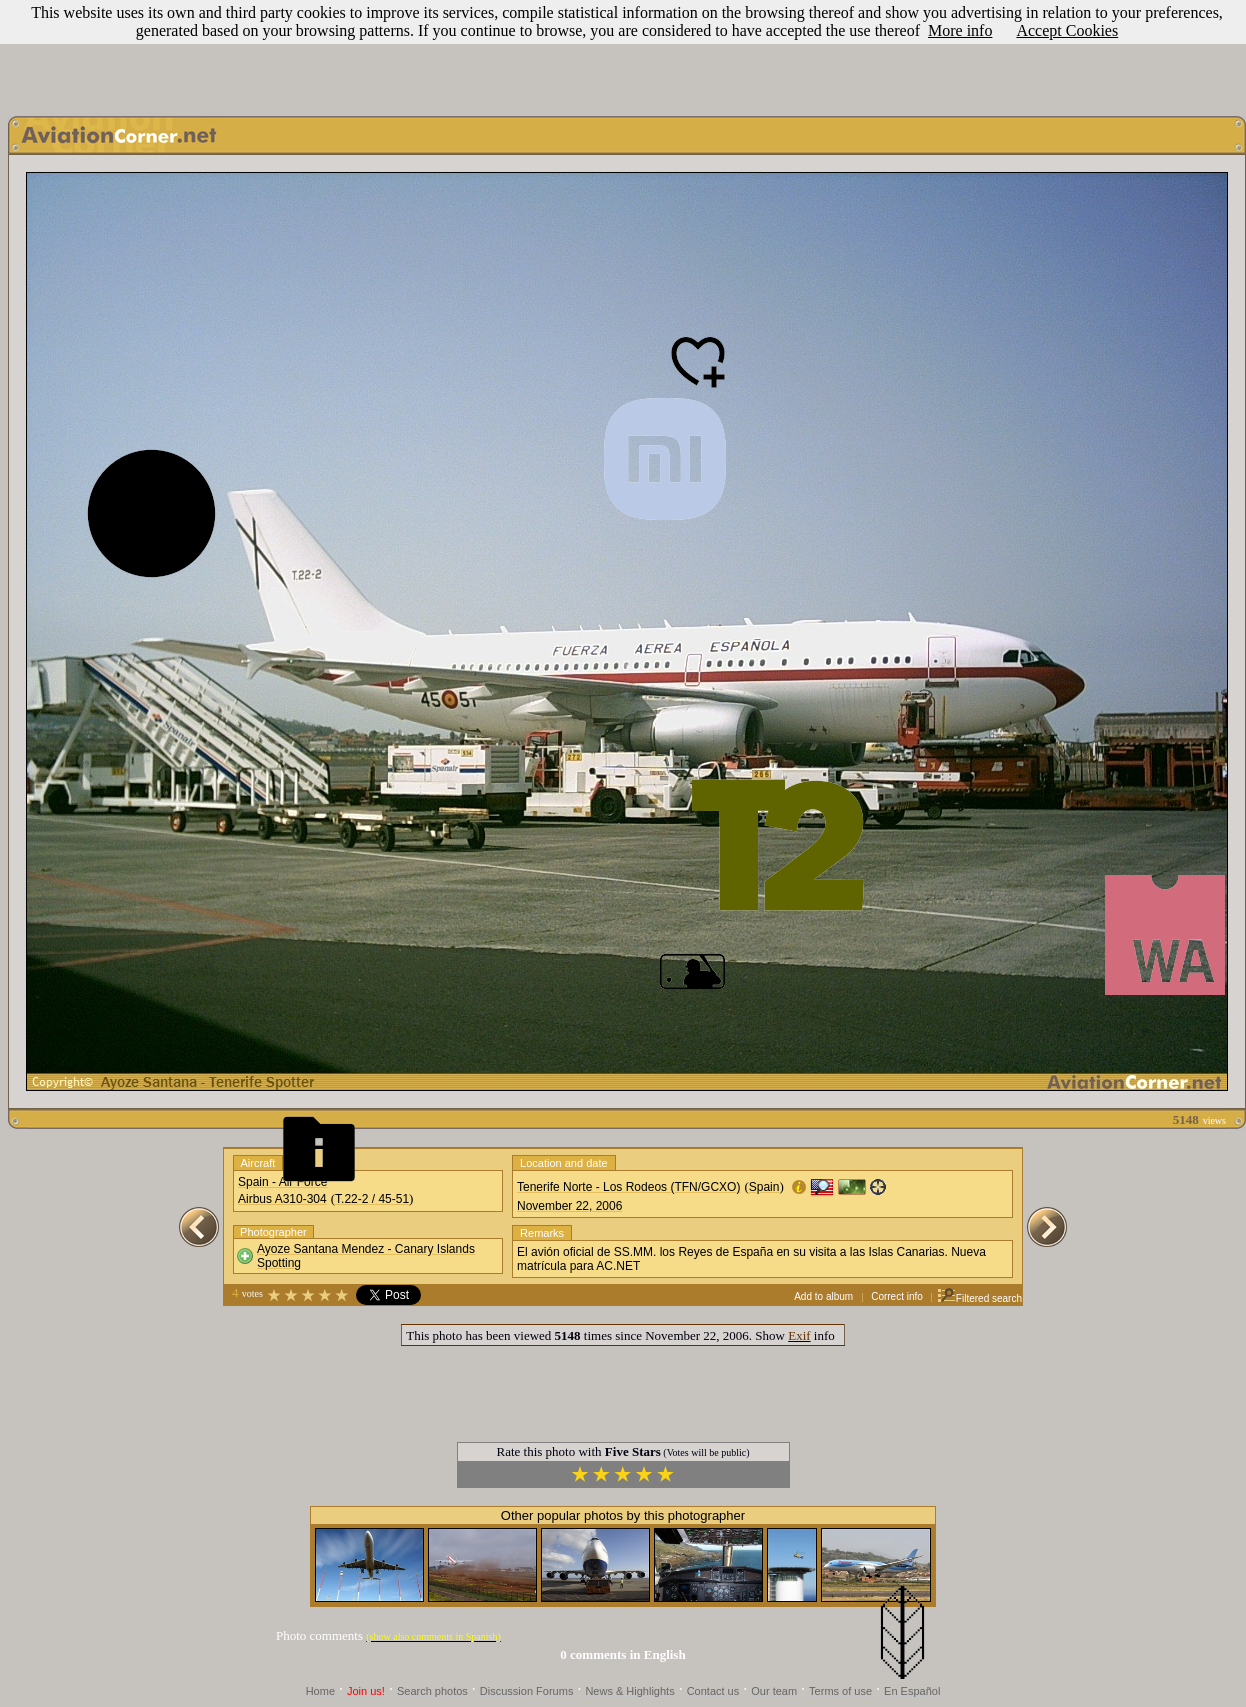 The image size is (1246, 1707). Describe the element at coordinates (692, 971) in the screenshot. I see `open the MLB app` at that location.